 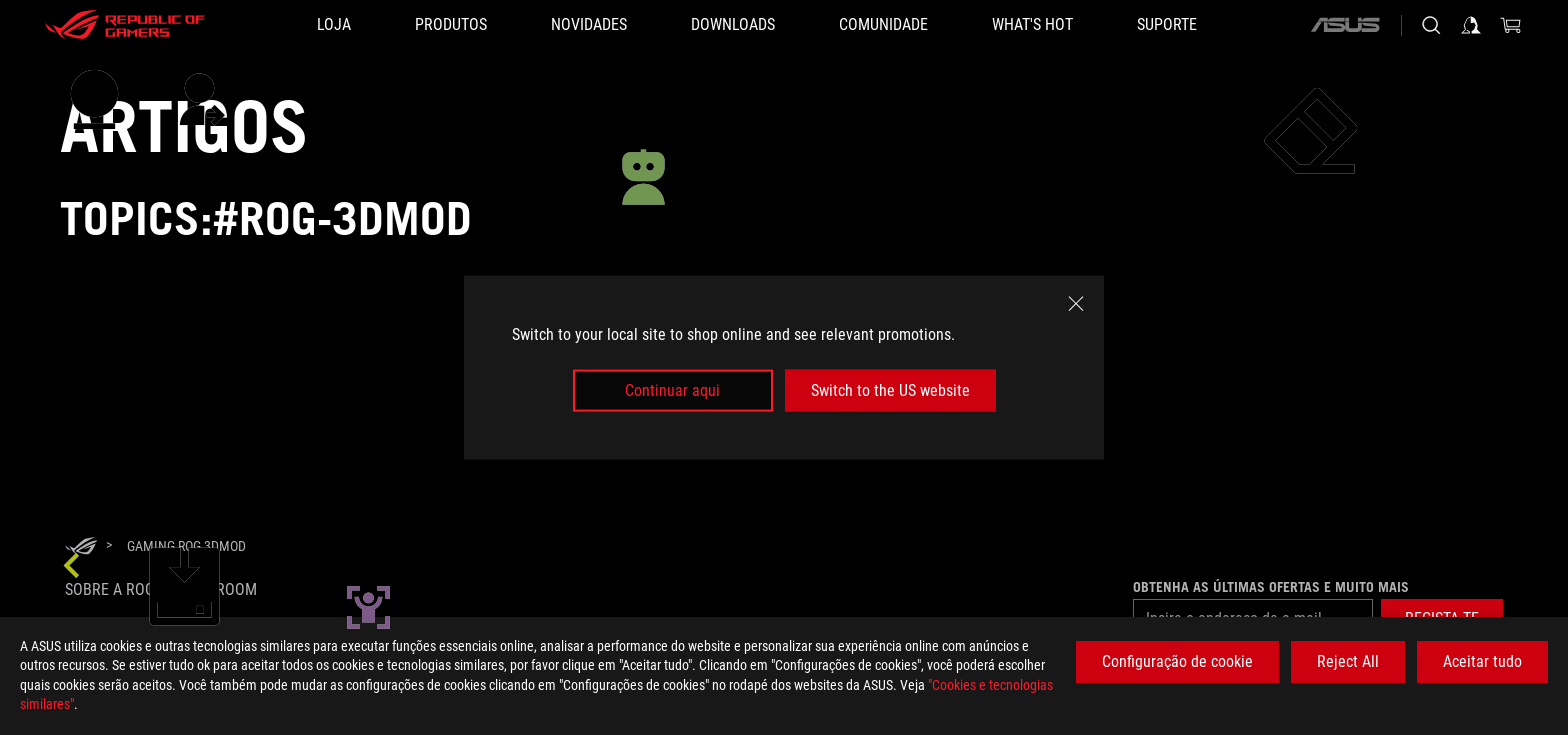 What do you see at coordinates (1313, 132) in the screenshot?
I see `erase or delete selected content` at bounding box center [1313, 132].